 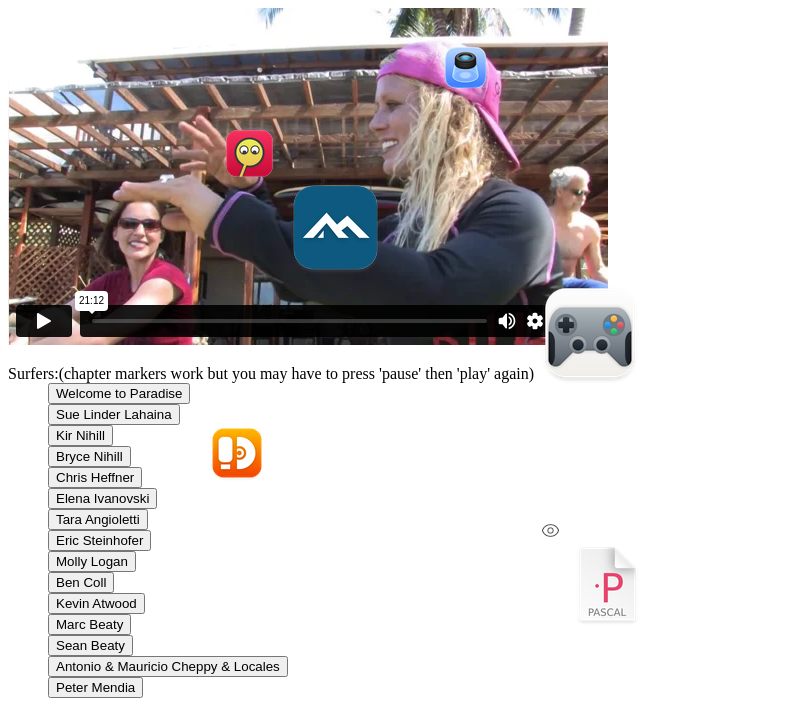 I want to click on open impression, a disk image writing utility, so click(x=237, y=453).